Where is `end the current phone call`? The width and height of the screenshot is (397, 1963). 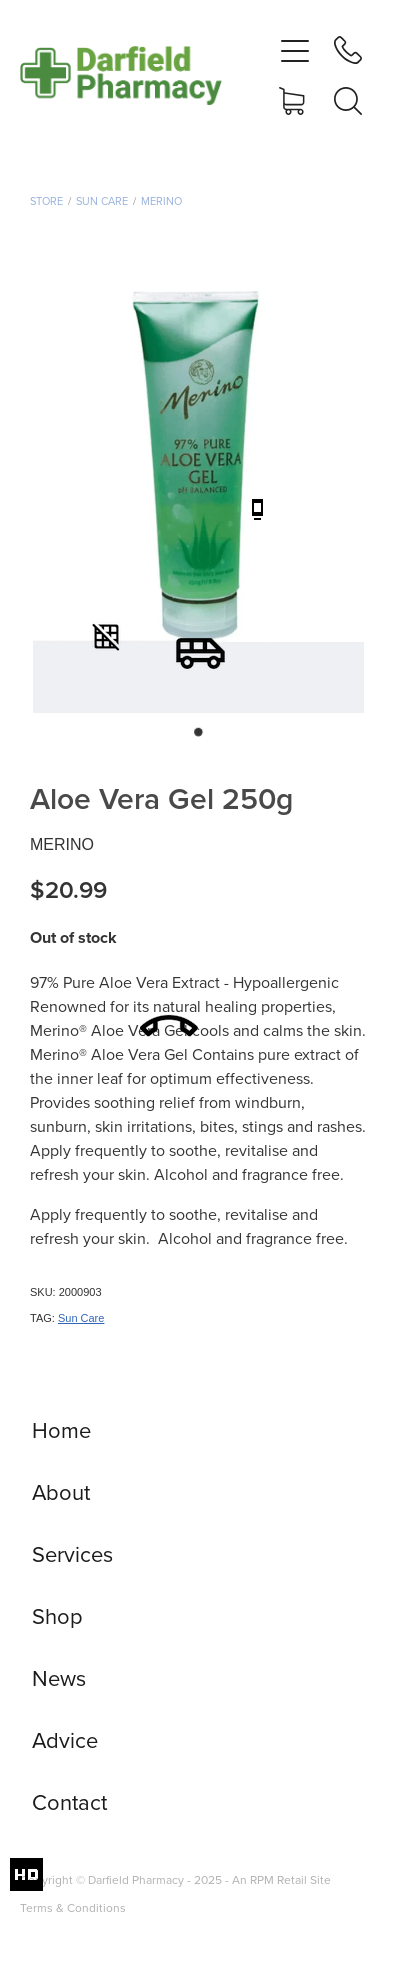 end the current phone call is located at coordinates (169, 1027).